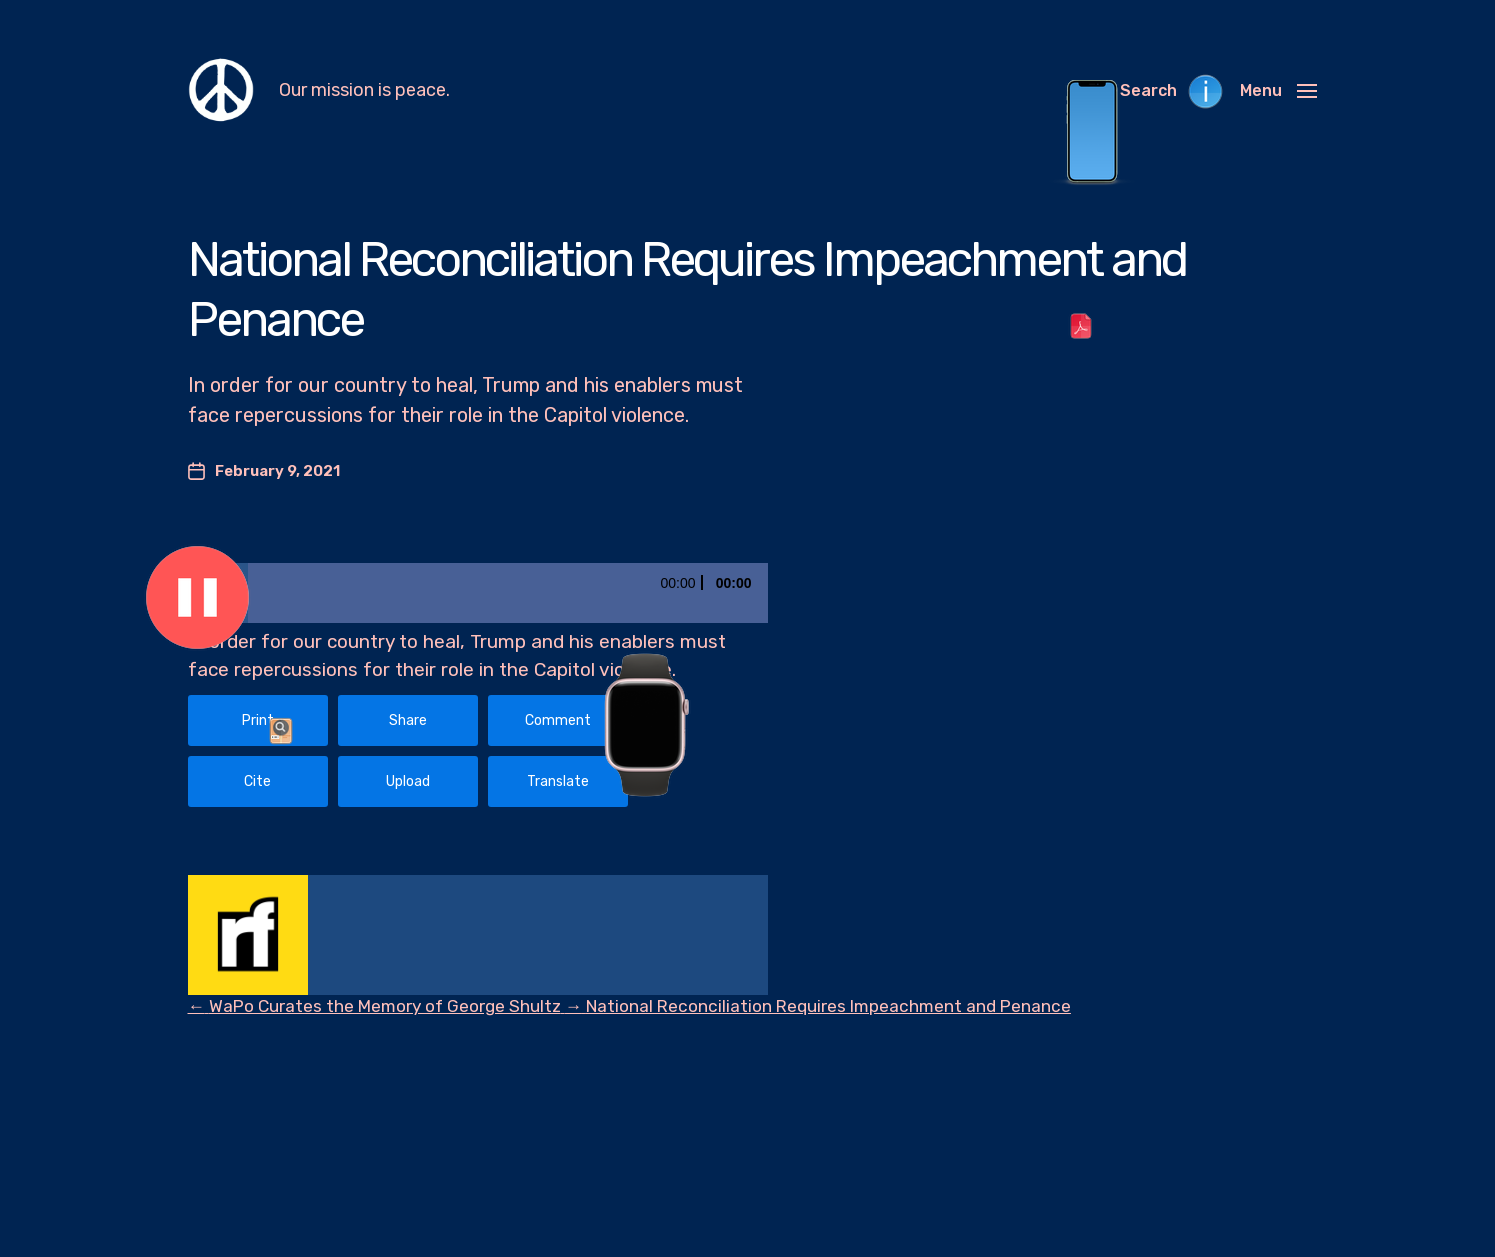 Image resolution: width=1495 pixels, height=1257 pixels. What do you see at coordinates (197, 597) in the screenshot?
I see `indicates a paused download or sync process` at bounding box center [197, 597].